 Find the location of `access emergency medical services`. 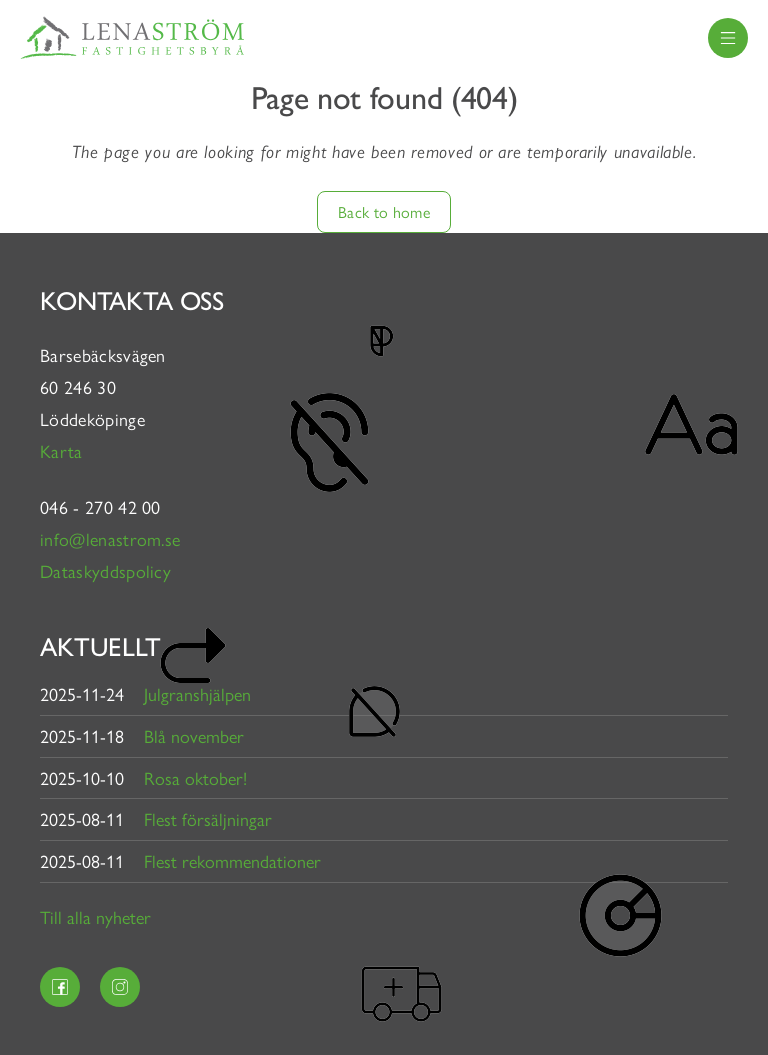

access emergency medical services is located at coordinates (399, 990).